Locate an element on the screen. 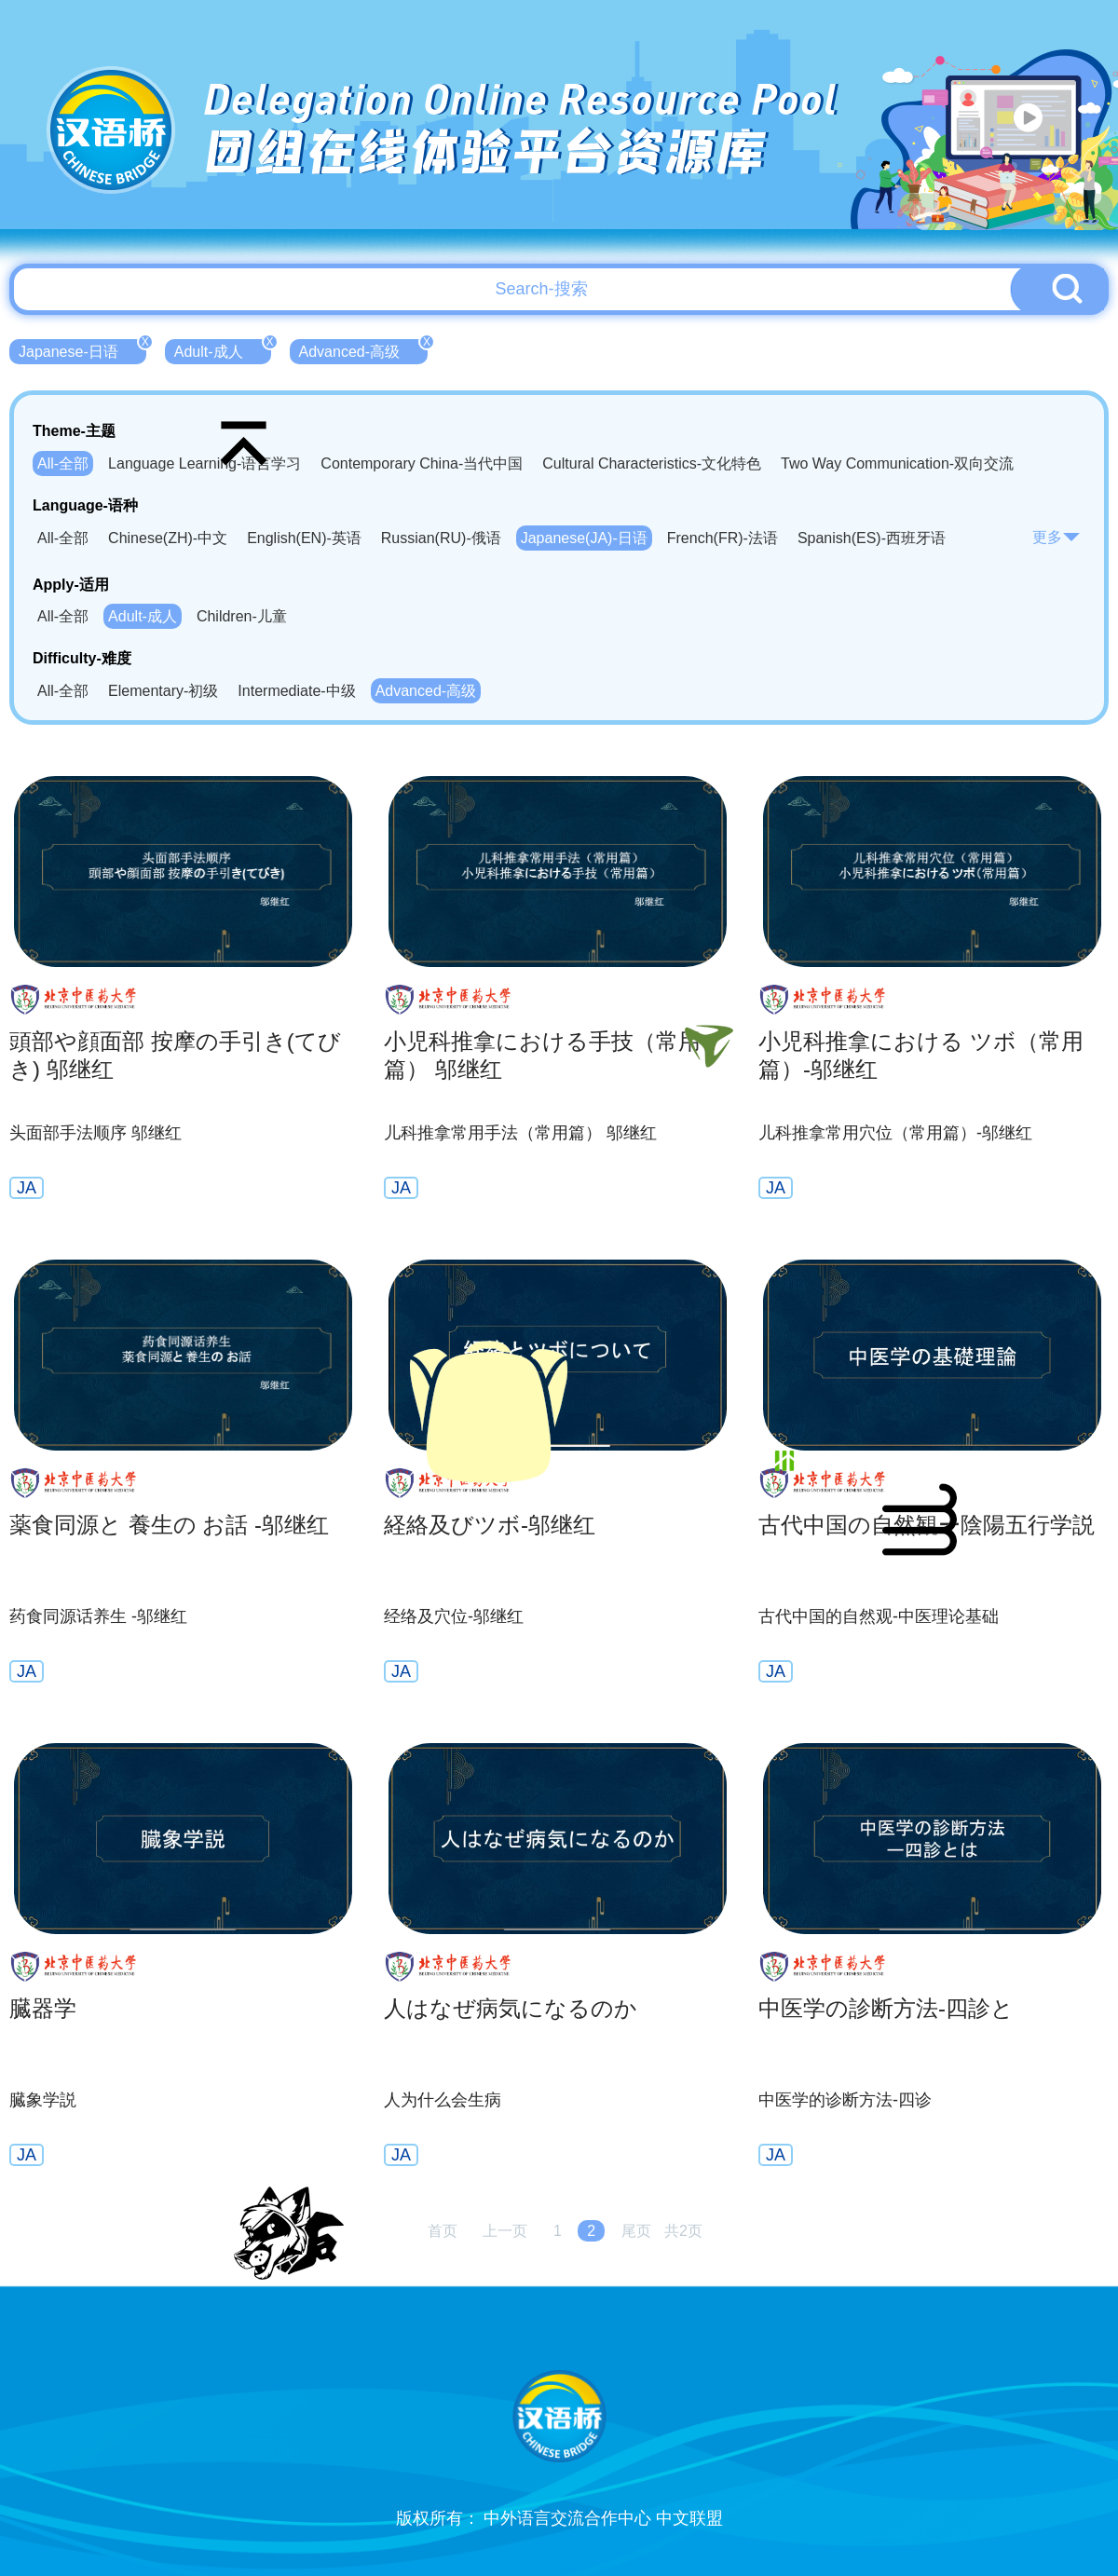 The width and height of the screenshot is (1118, 2576). link to Cirrus CI continuous integration service is located at coordinates (920, 1520).